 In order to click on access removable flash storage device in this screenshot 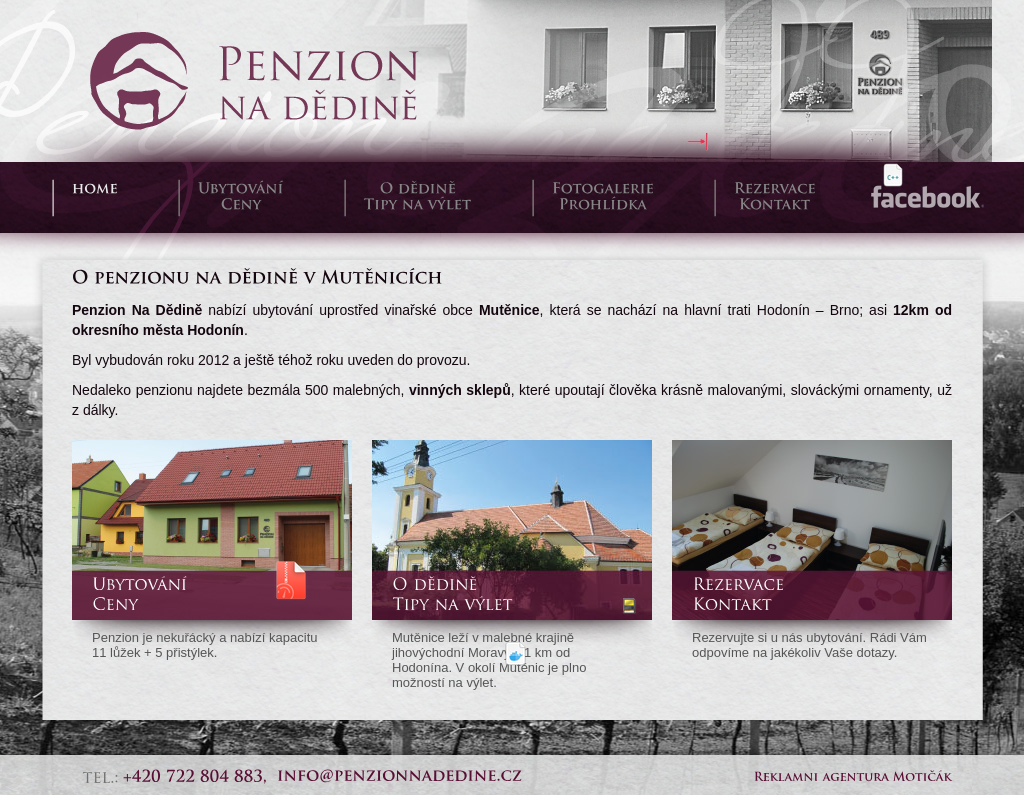, I will do `click(629, 606)`.